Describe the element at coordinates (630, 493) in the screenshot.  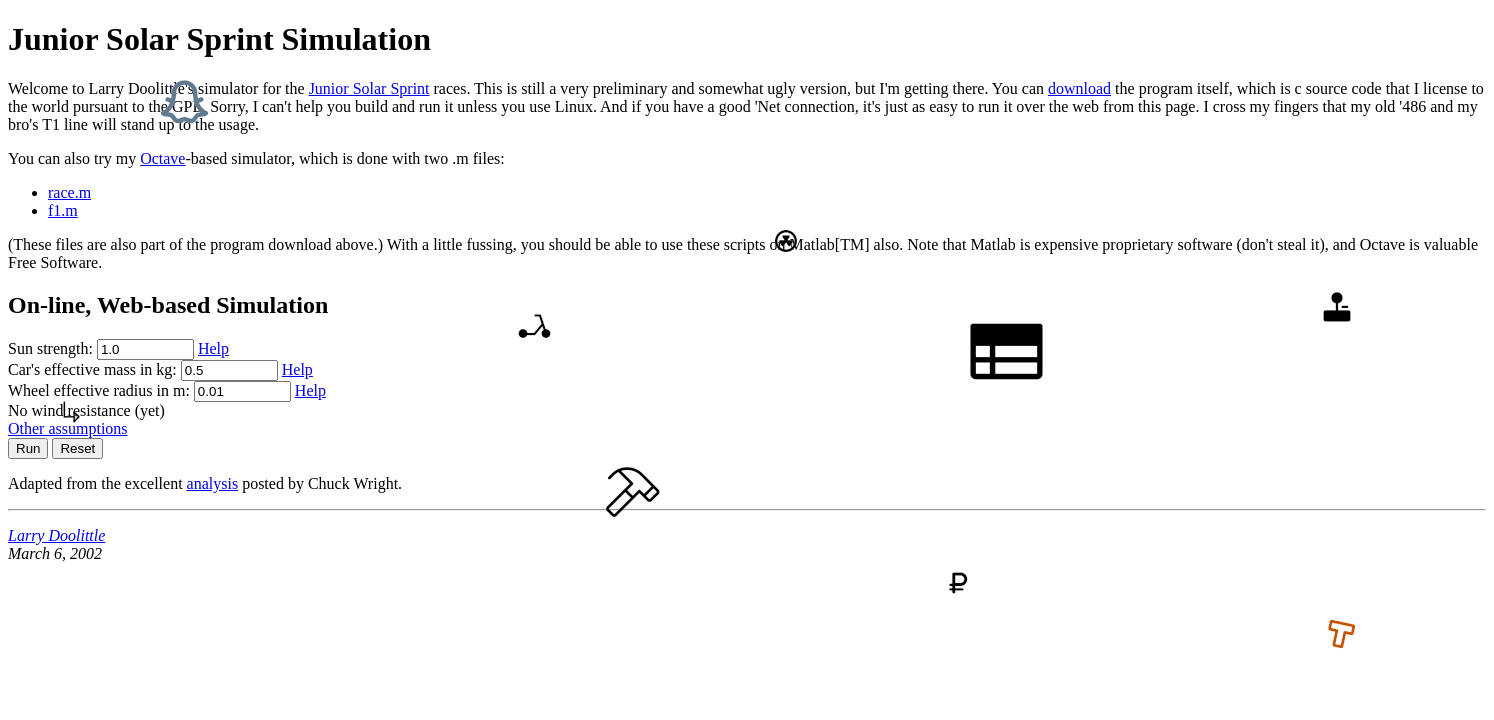
I see `access tools or settings` at that location.